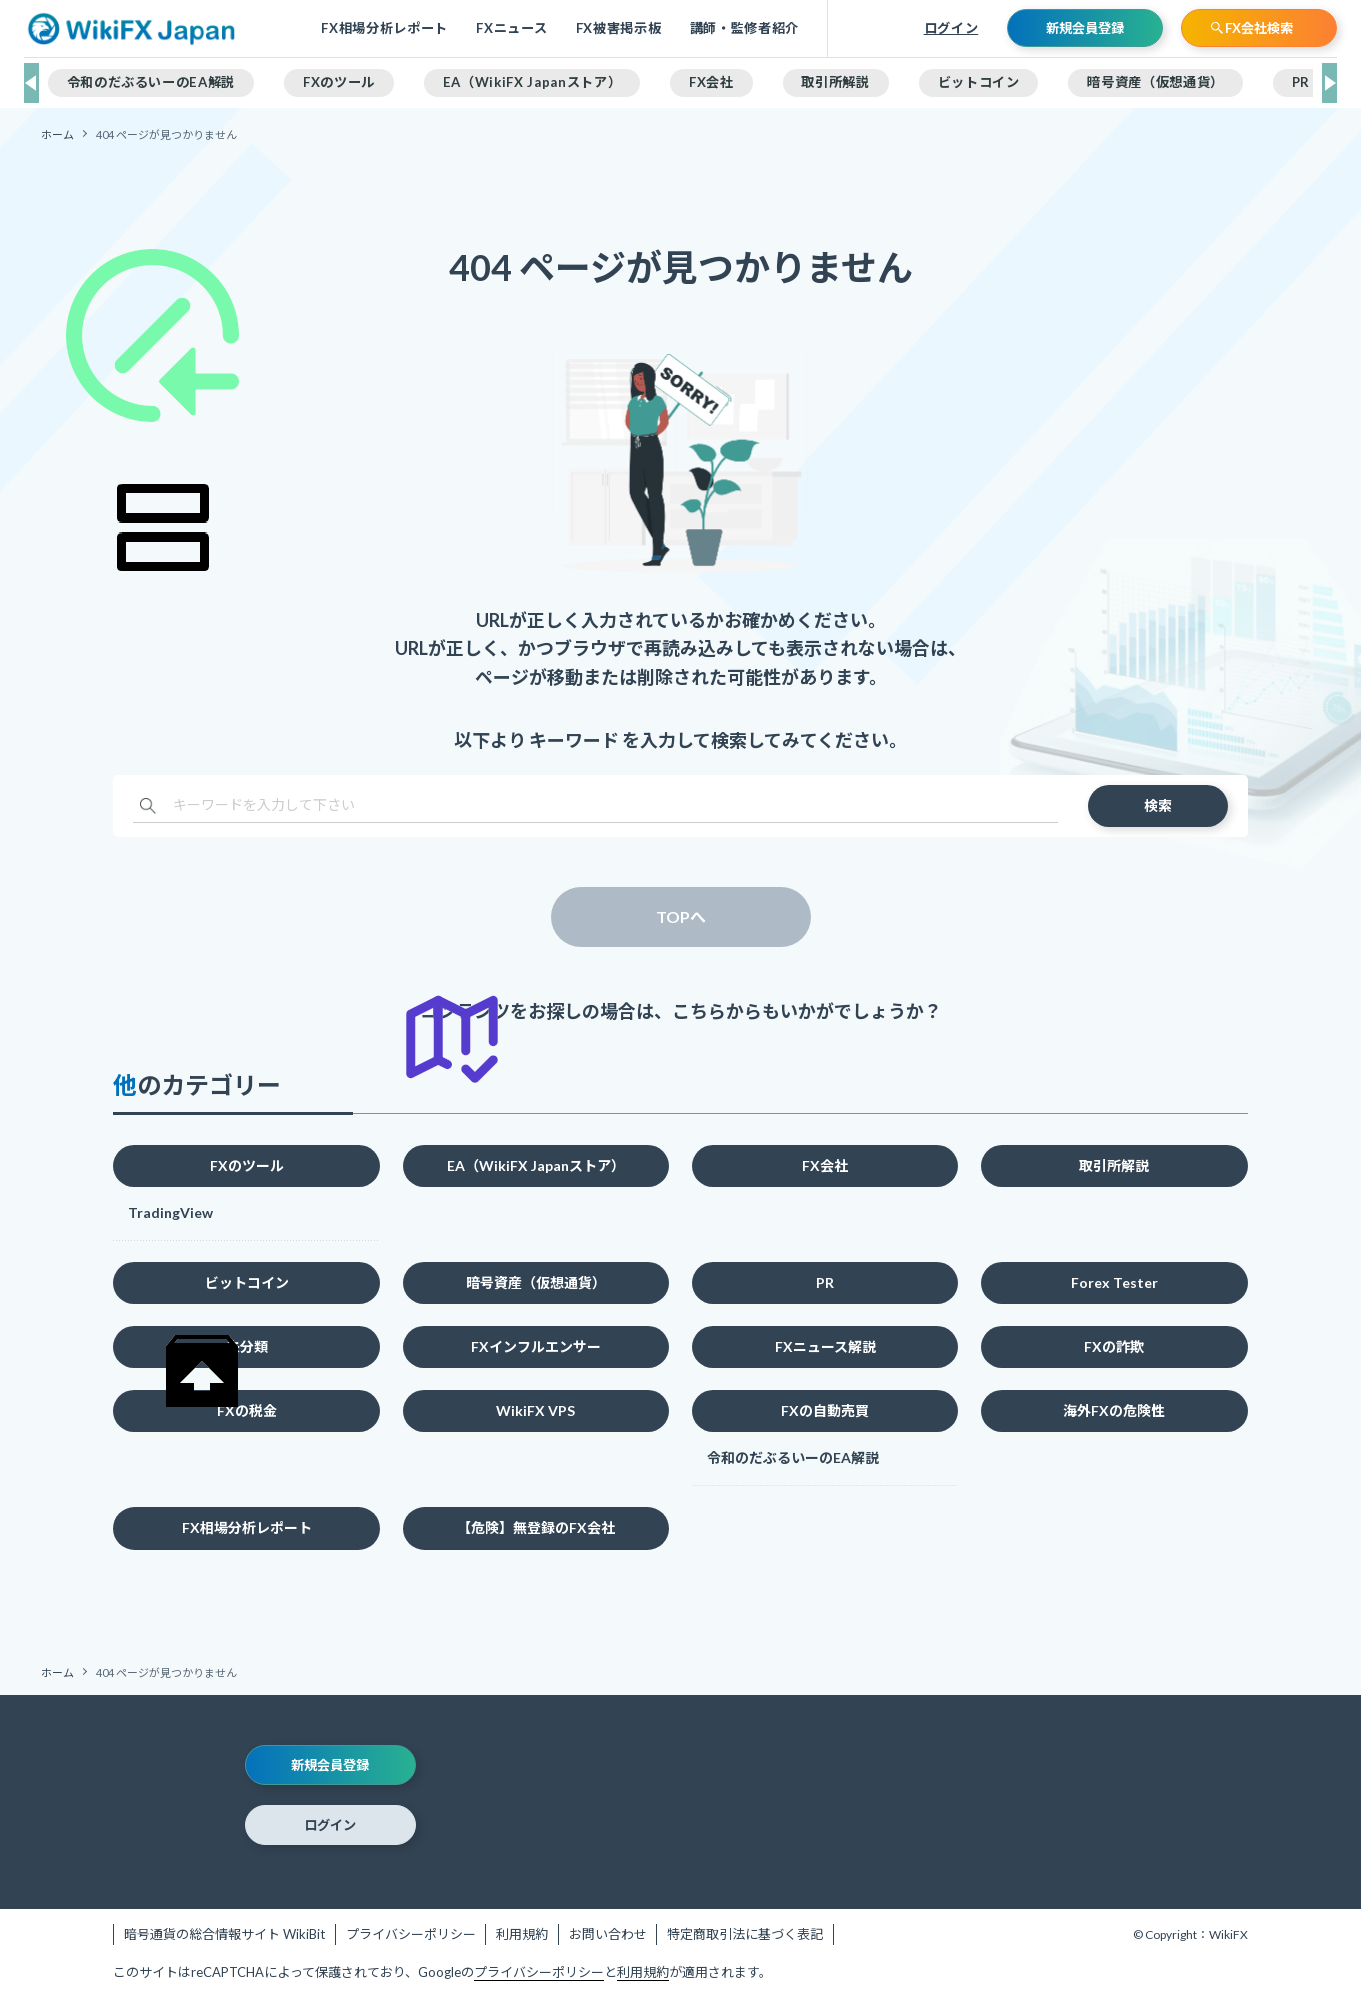  I want to click on indicates a linked issue was closed as not planned, so click(152, 335).